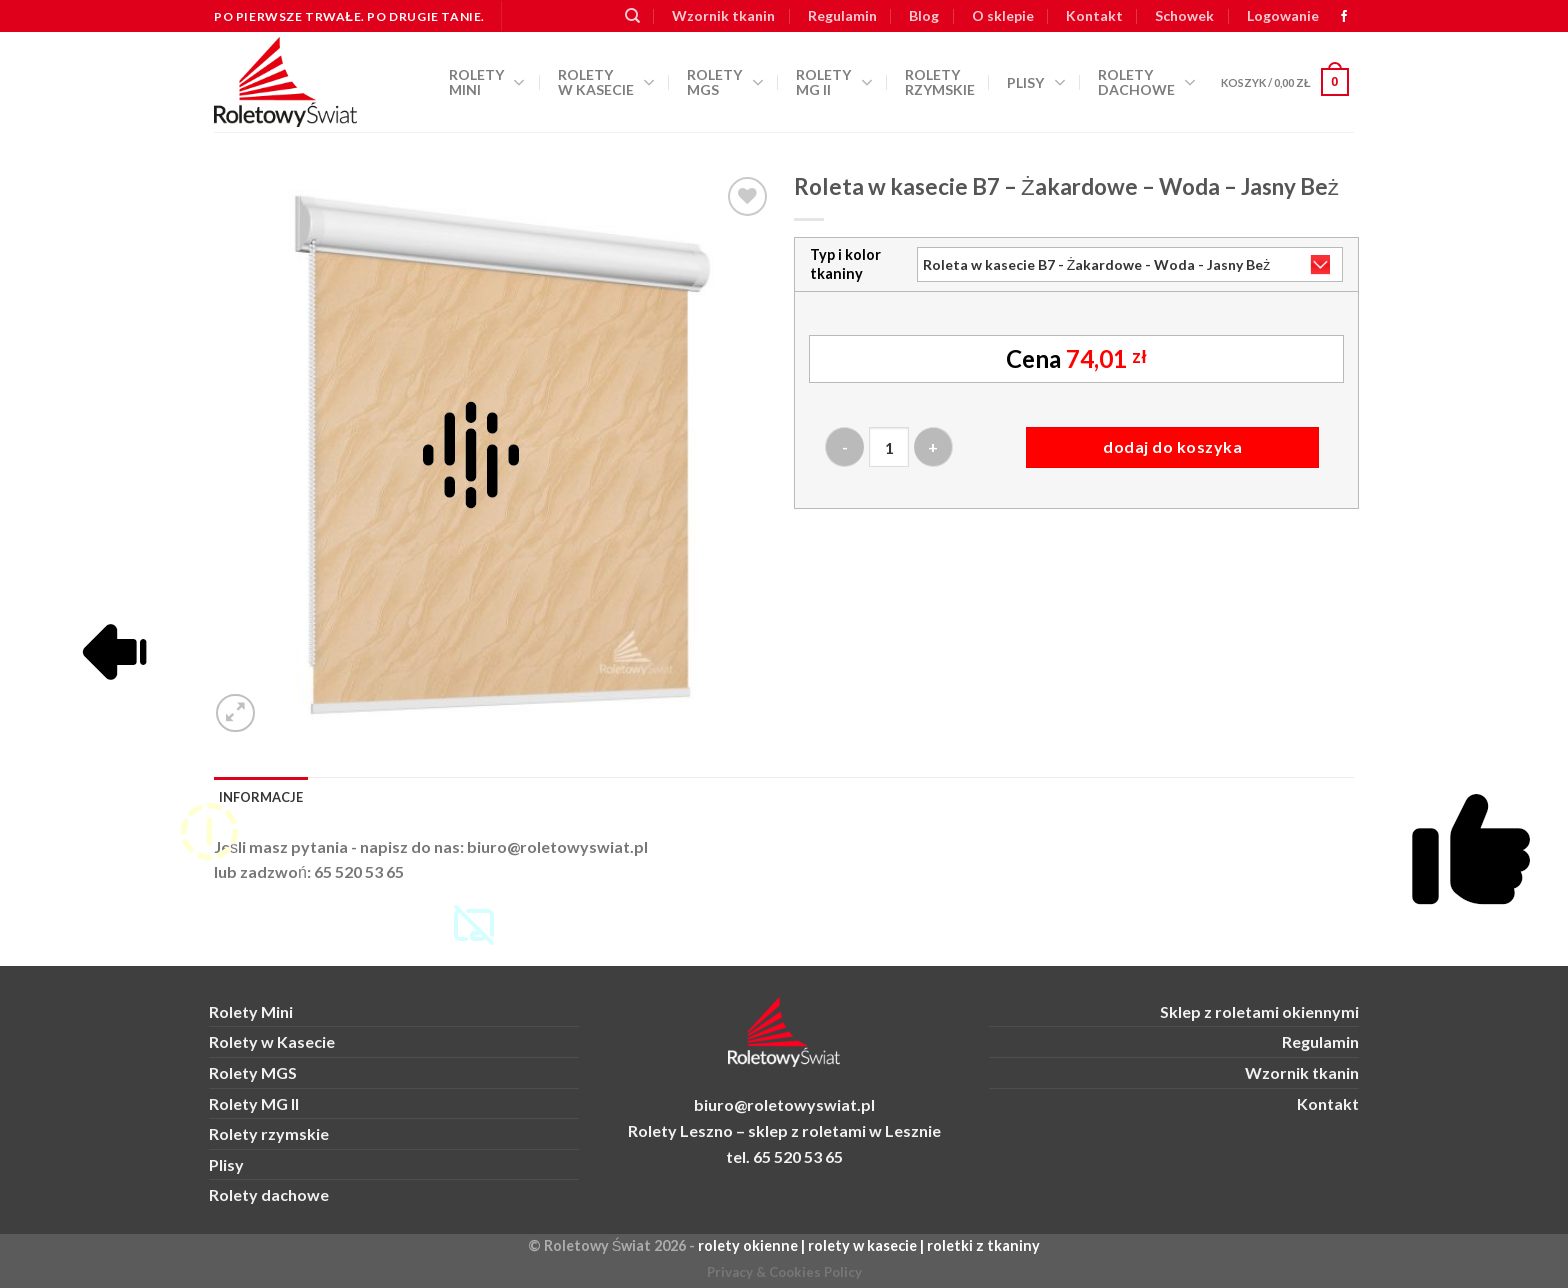 This screenshot has height=1288, width=1568. Describe the element at coordinates (474, 925) in the screenshot. I see `presentation mode disabled` at that location.